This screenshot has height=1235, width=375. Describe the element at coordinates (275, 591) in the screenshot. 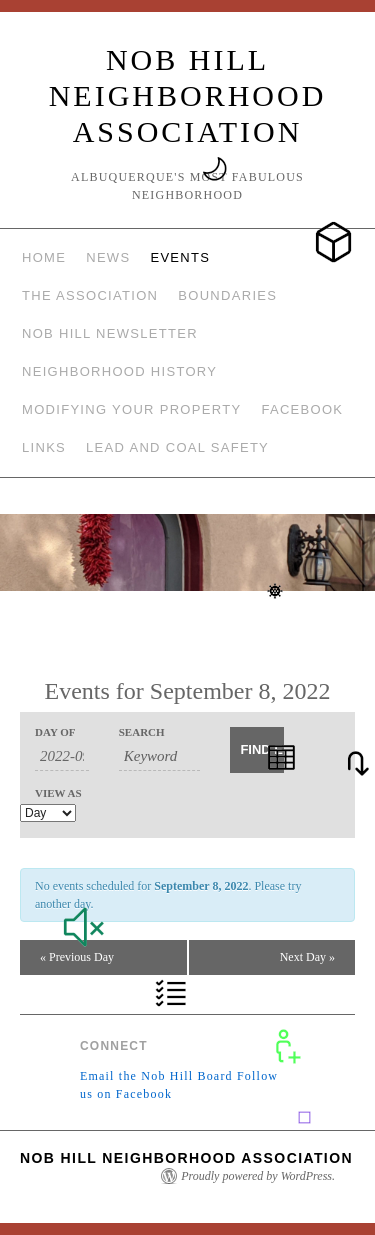

I see `view covid-19 health information` at that location.